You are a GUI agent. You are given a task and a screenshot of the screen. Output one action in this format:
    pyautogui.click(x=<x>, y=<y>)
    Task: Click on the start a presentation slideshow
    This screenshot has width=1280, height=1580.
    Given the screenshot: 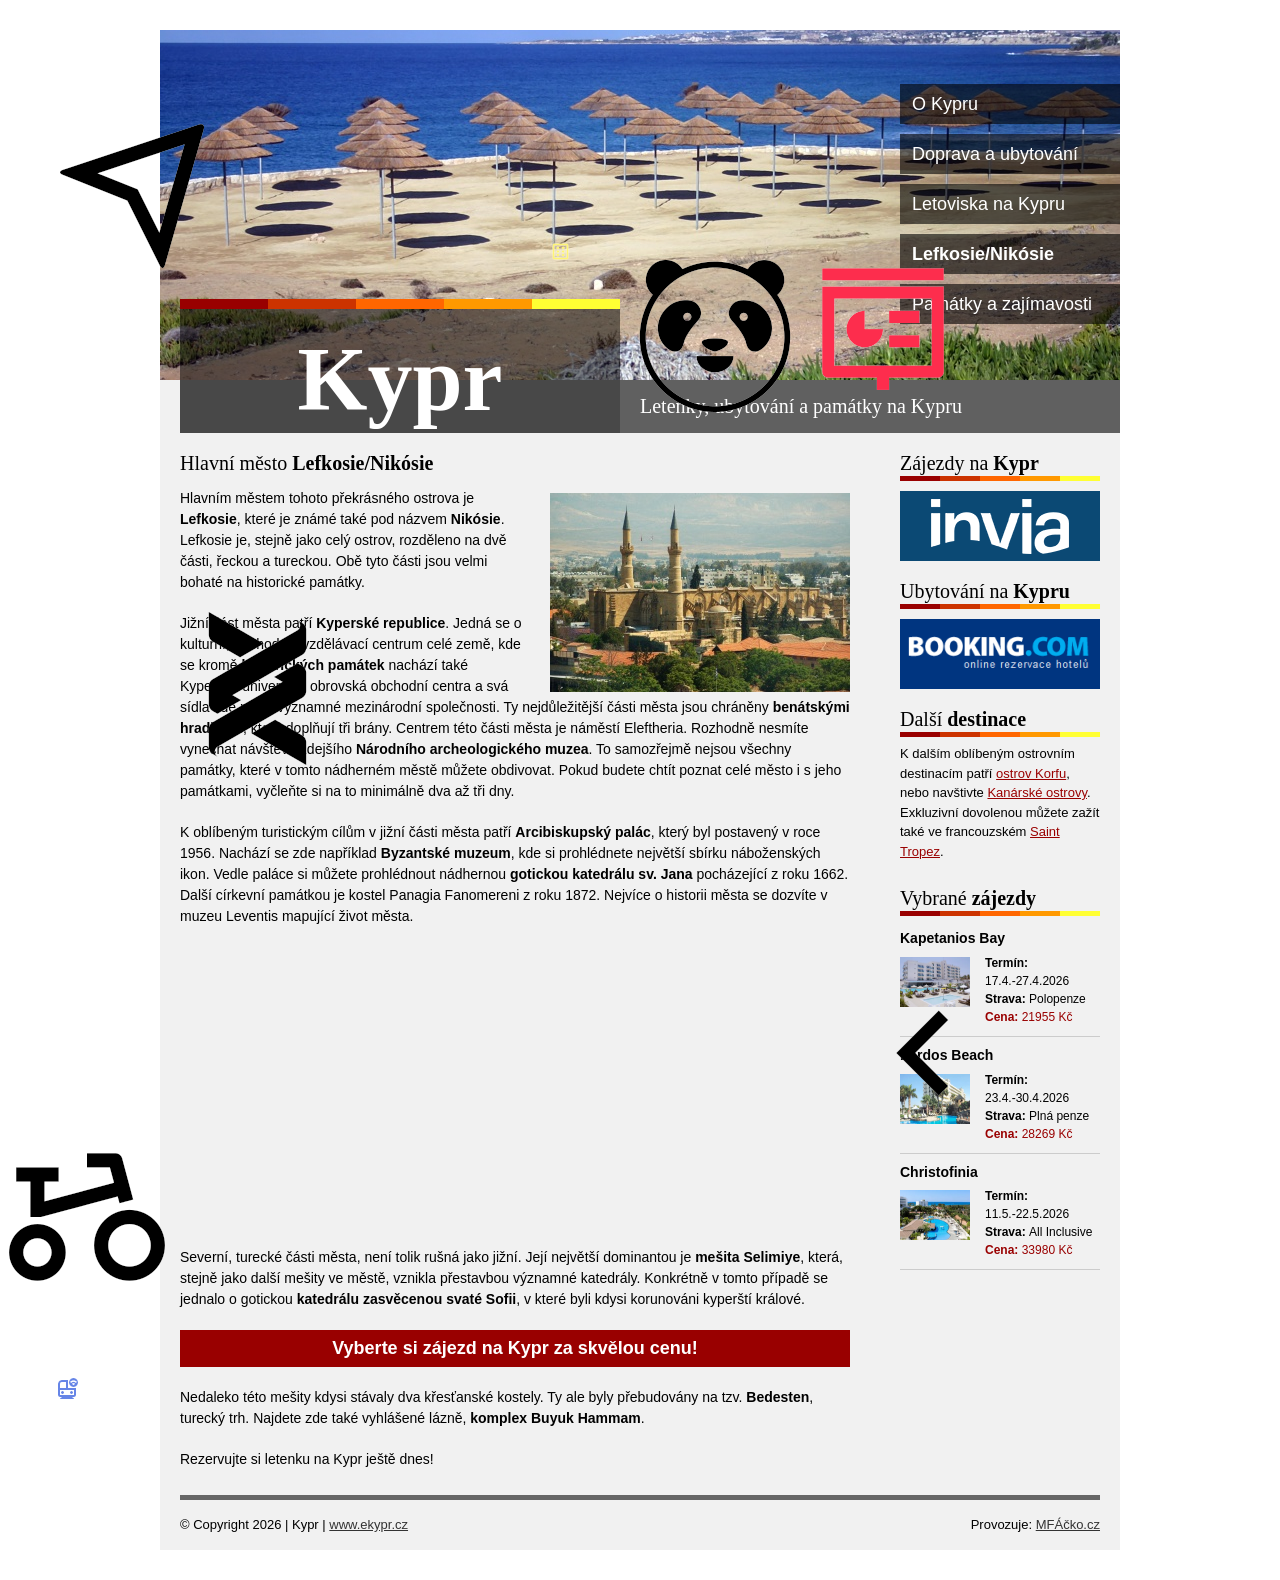 What is the action you would take?
    pyautogui.click(x=883, y=323)
    